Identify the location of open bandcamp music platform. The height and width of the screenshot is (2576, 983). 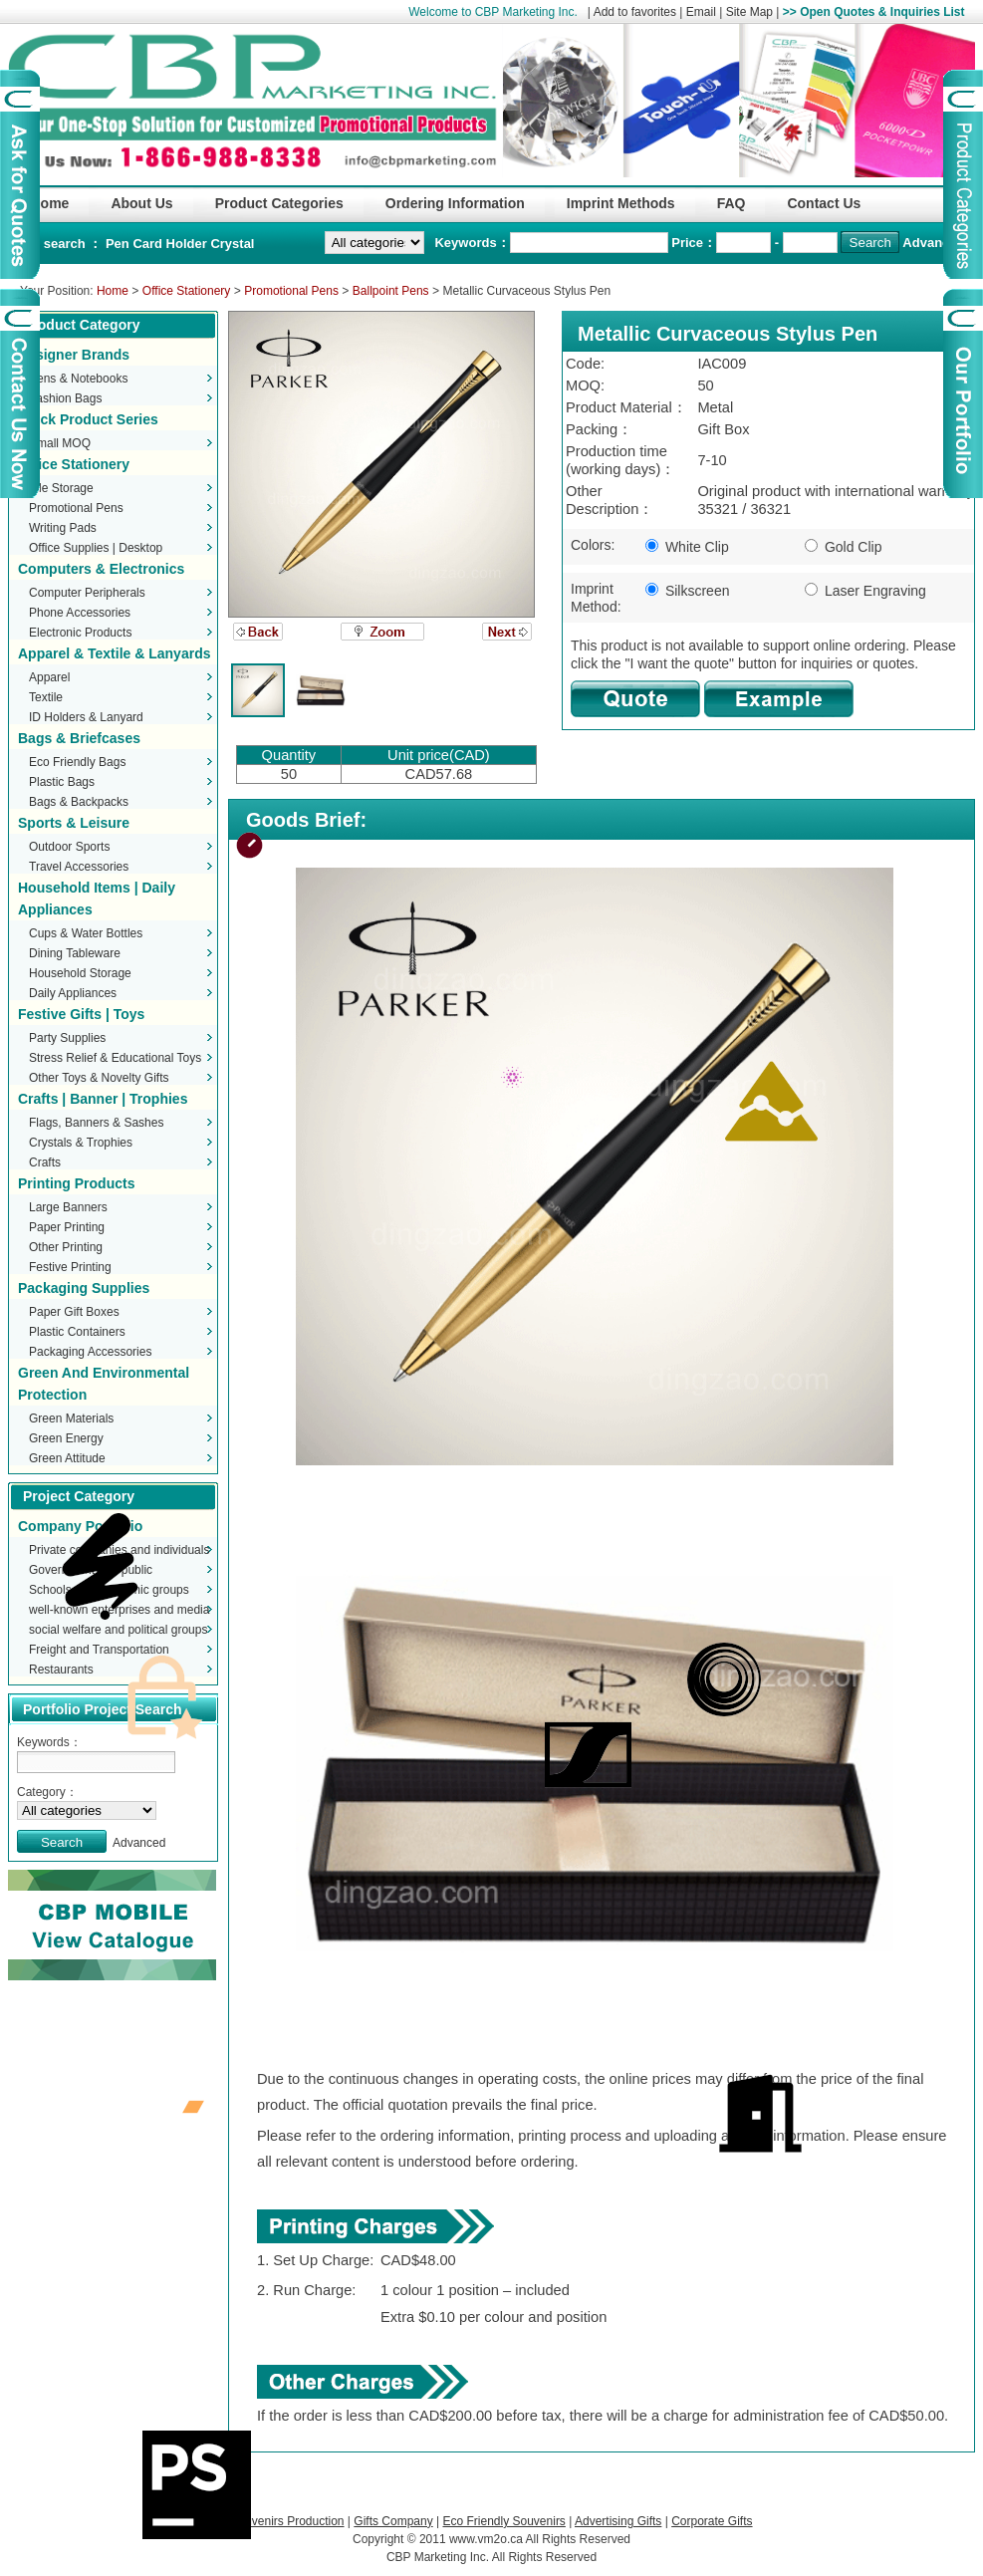
(193, 2107).